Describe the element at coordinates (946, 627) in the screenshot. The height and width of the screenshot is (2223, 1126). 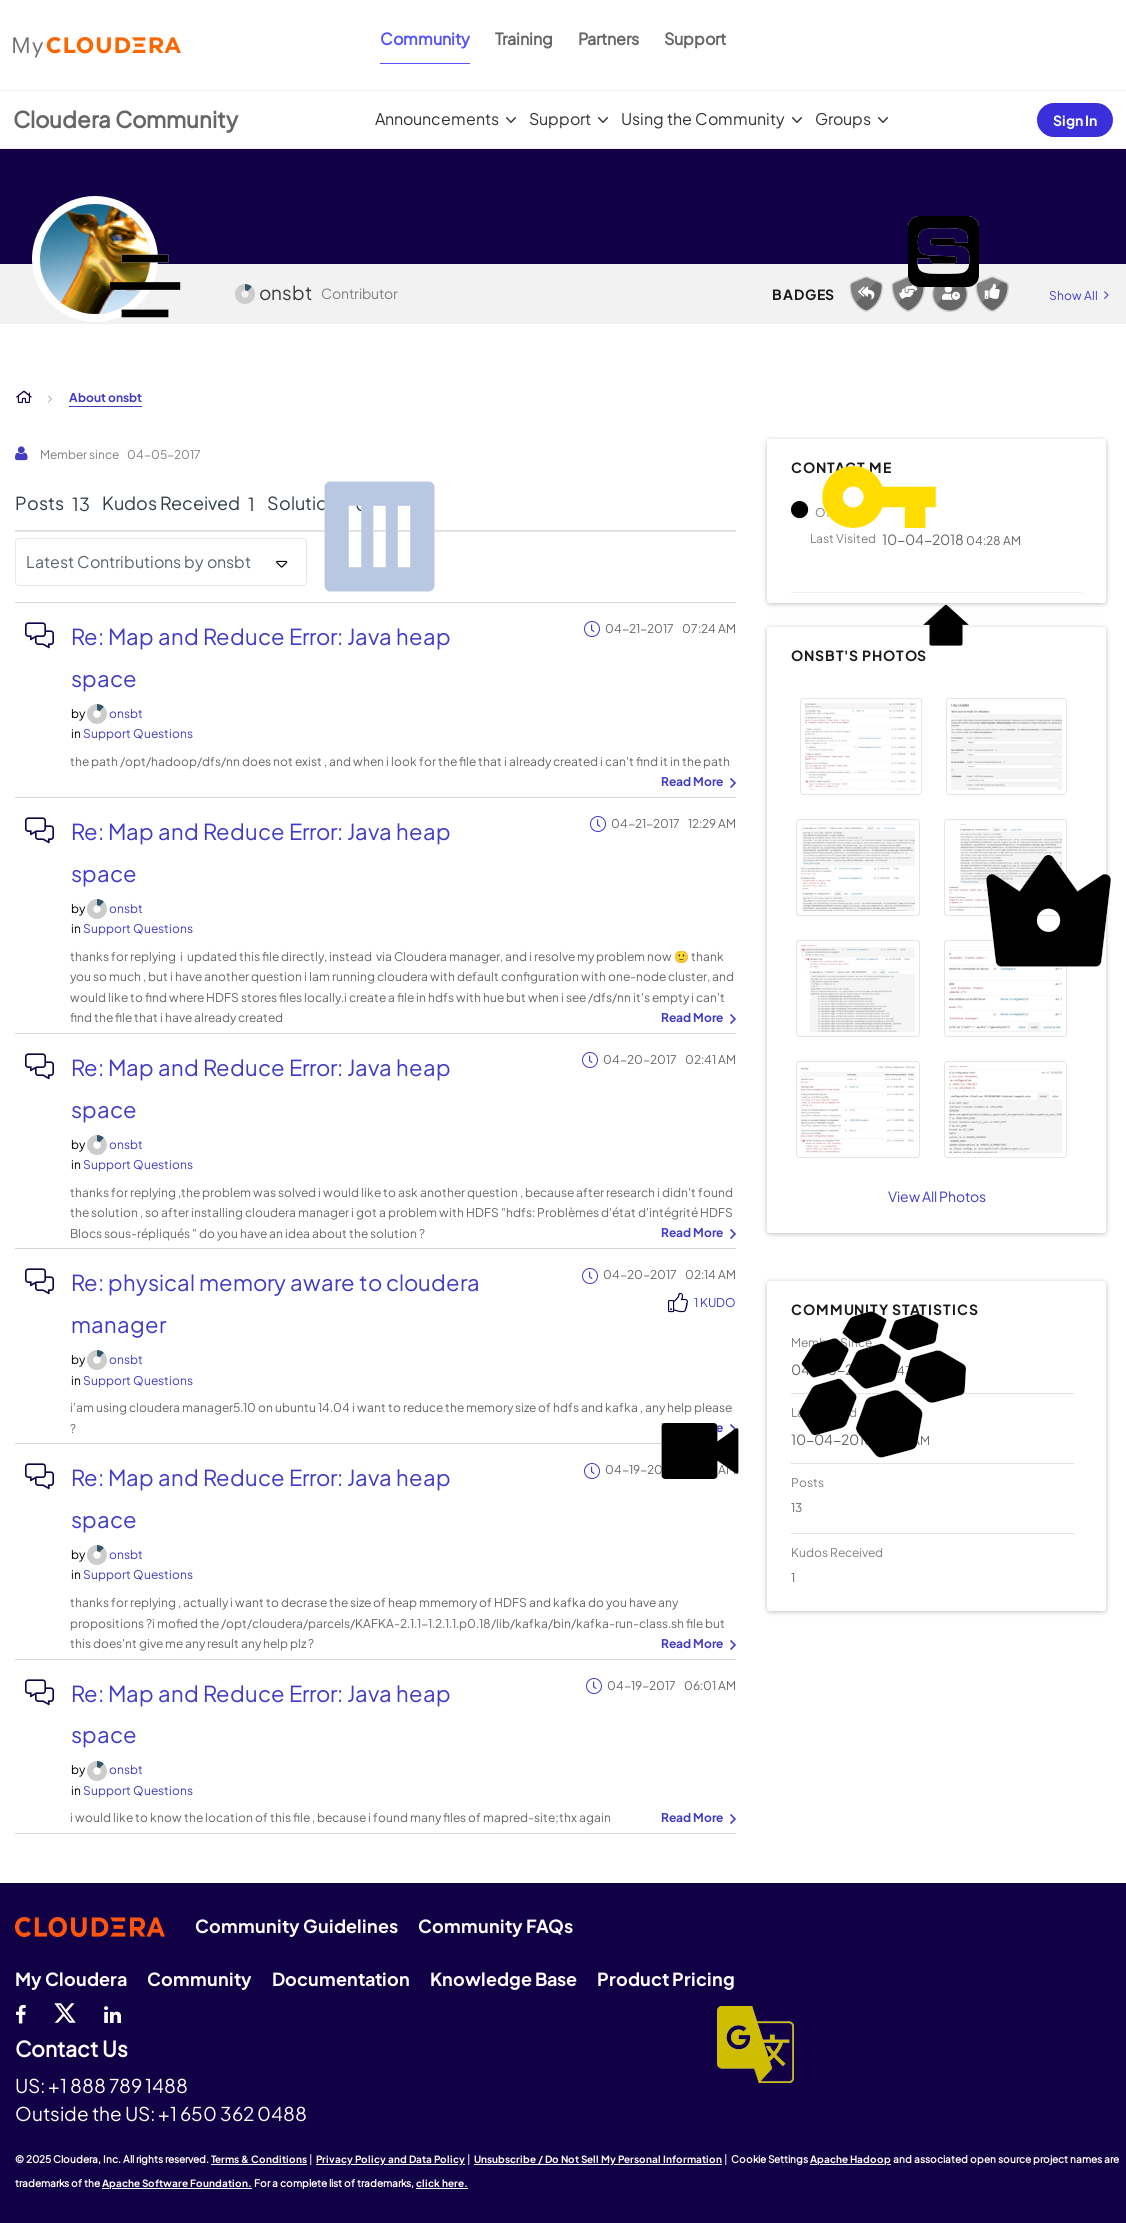
I see `navigate to home screen` at that location.